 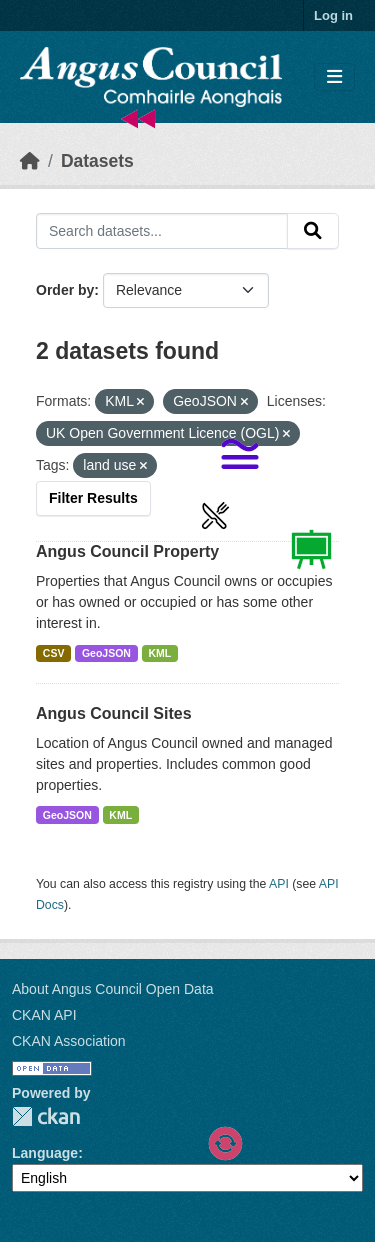 What do you see at coordinates (215, 515) in the screenshot?
I see `find nearby restaurants` at bounding box center [215, 515].